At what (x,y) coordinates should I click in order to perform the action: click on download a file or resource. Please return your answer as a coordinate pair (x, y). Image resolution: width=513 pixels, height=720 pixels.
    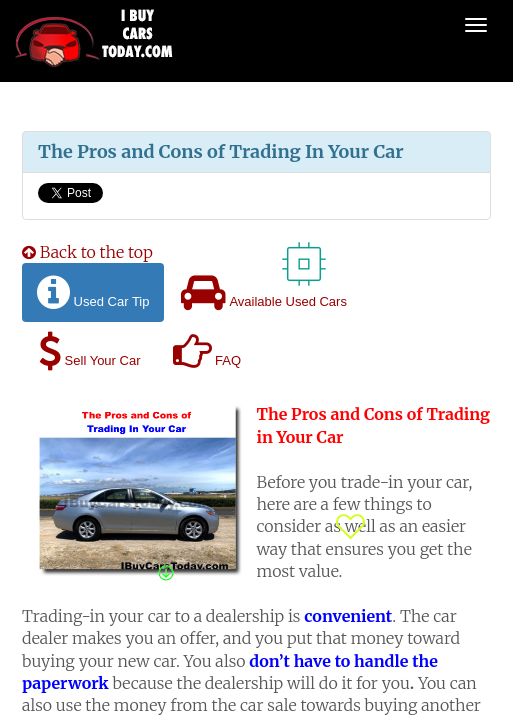
    Looking at the image, I should click on (166, 573).